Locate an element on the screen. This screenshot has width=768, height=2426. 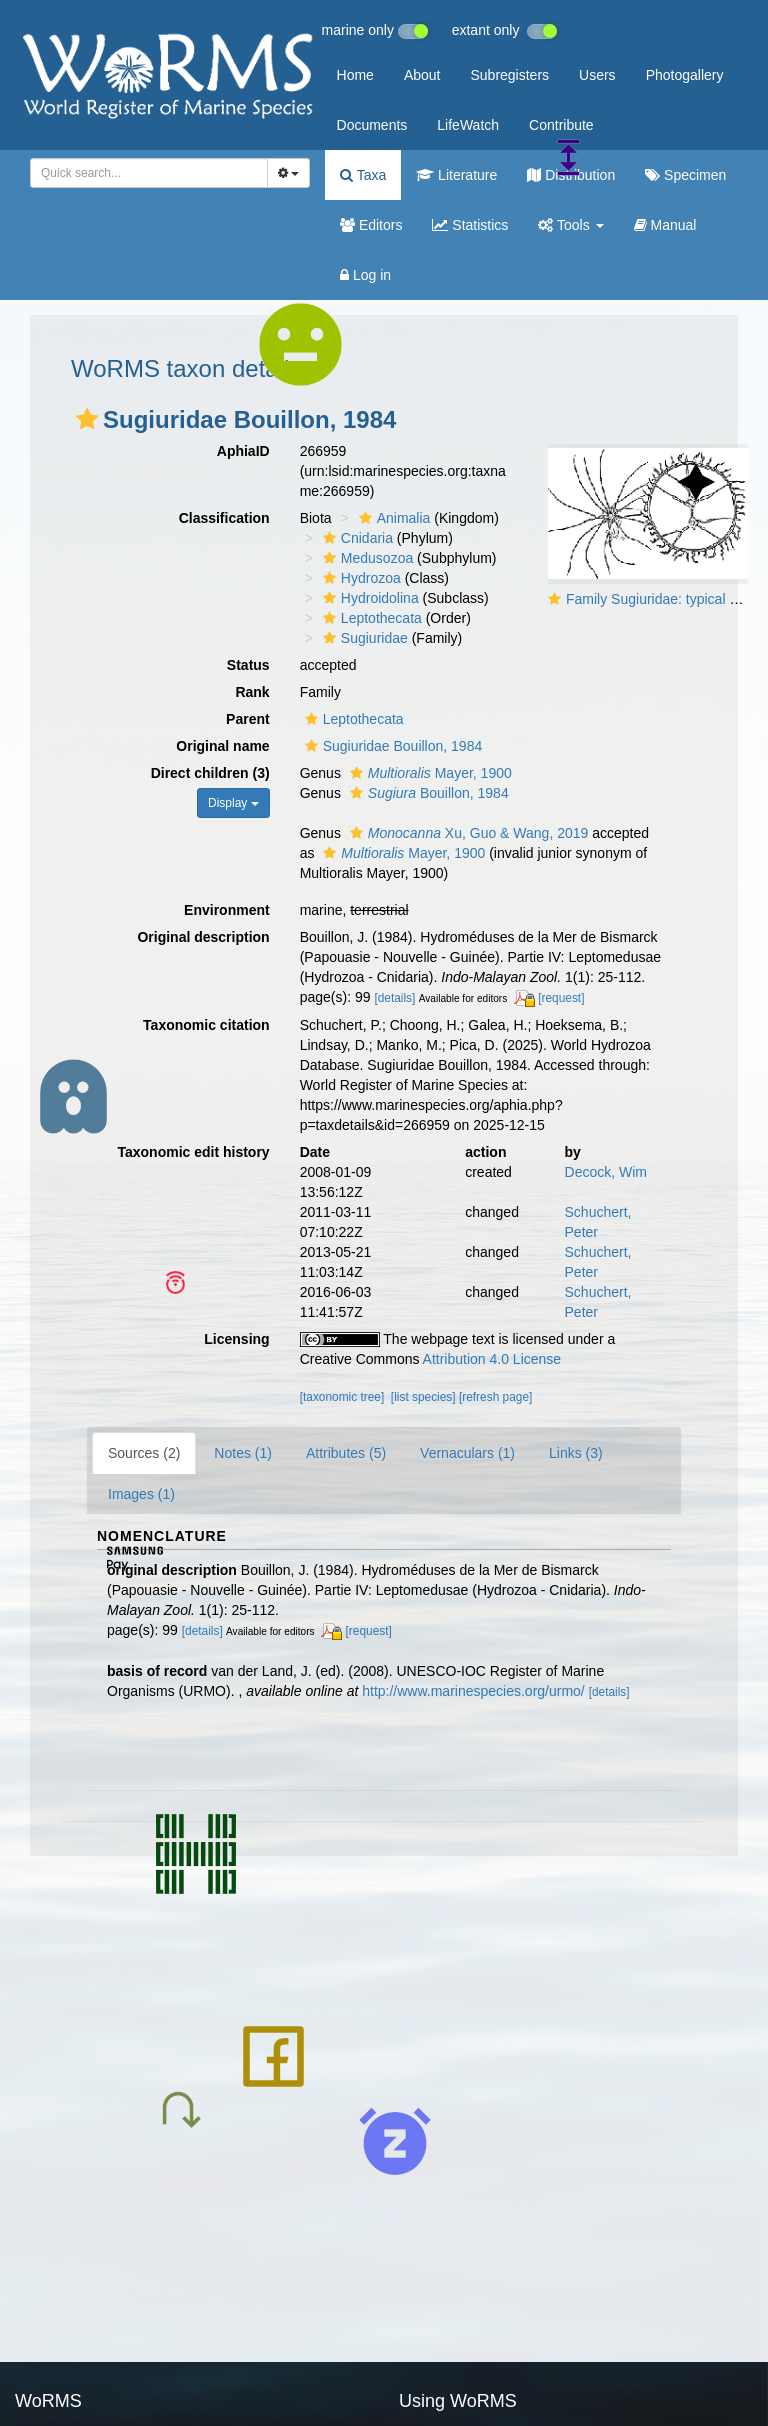
indicates sunny or clear weather conditions is located at coordinates (696, 482).